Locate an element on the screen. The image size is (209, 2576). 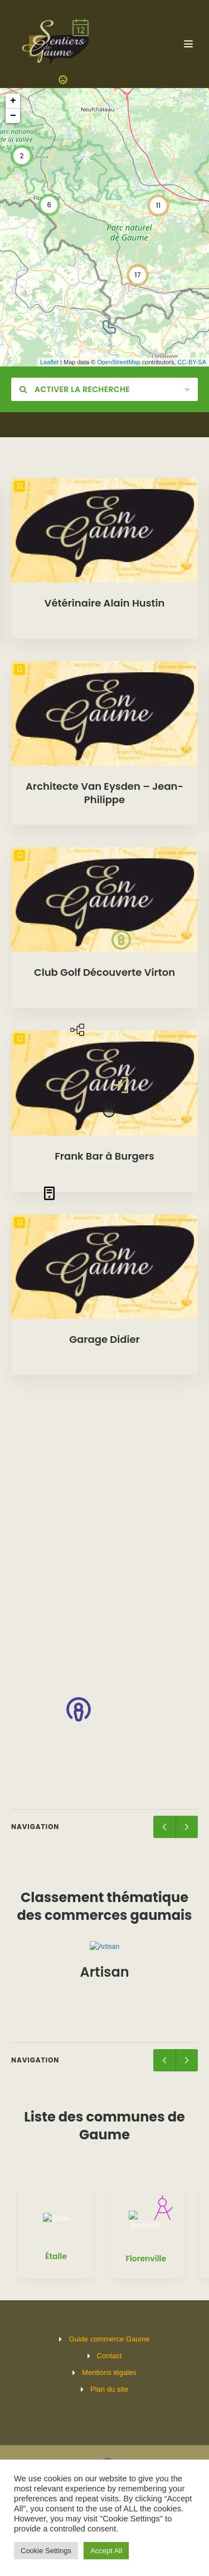
sign in to your account is located at coordinates (121, 1085).